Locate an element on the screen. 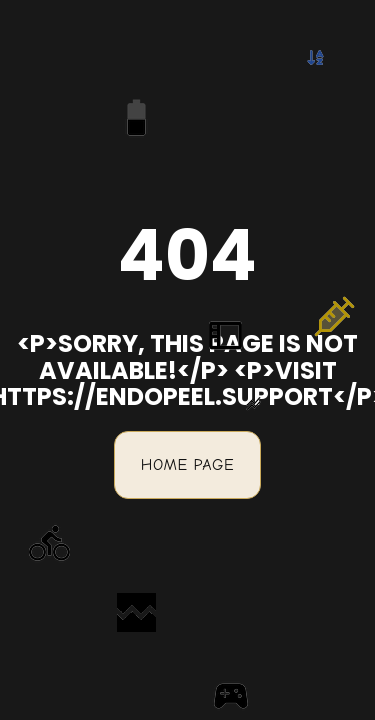 Image resolution: width=375 pixels, height=720 pixels. sort items alphabetically from A to Z is located at coordinates (315, 57).